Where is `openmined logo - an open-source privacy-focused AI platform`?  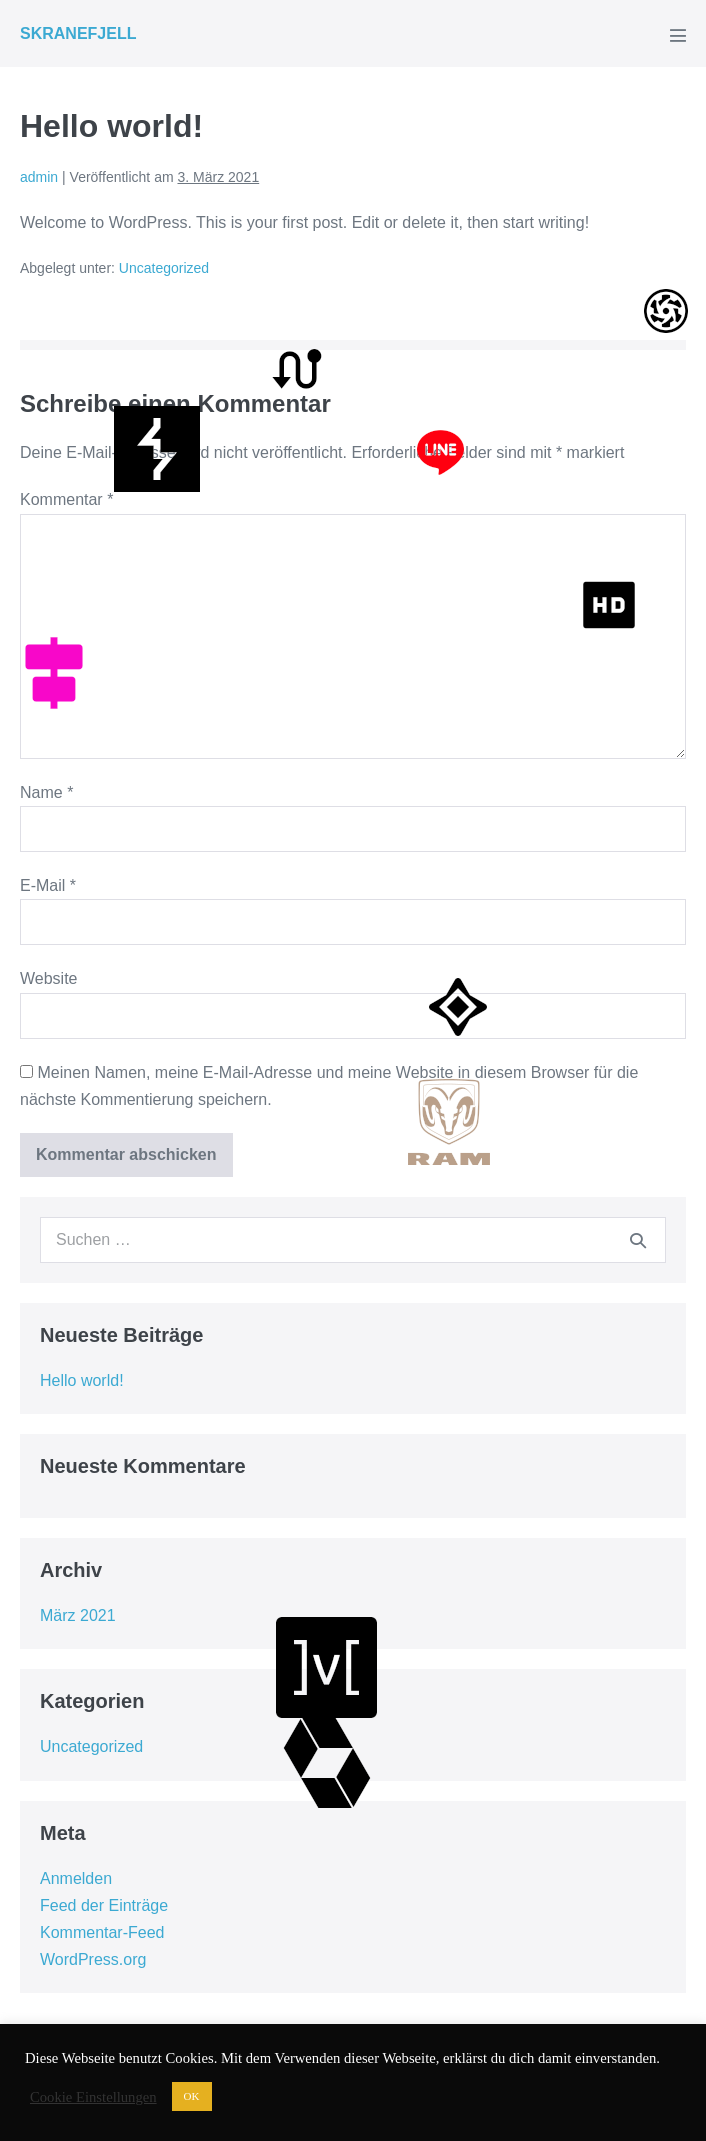 openmined logo - an open-source privacy-focused AI platform is located at coordinates (458, 1007).